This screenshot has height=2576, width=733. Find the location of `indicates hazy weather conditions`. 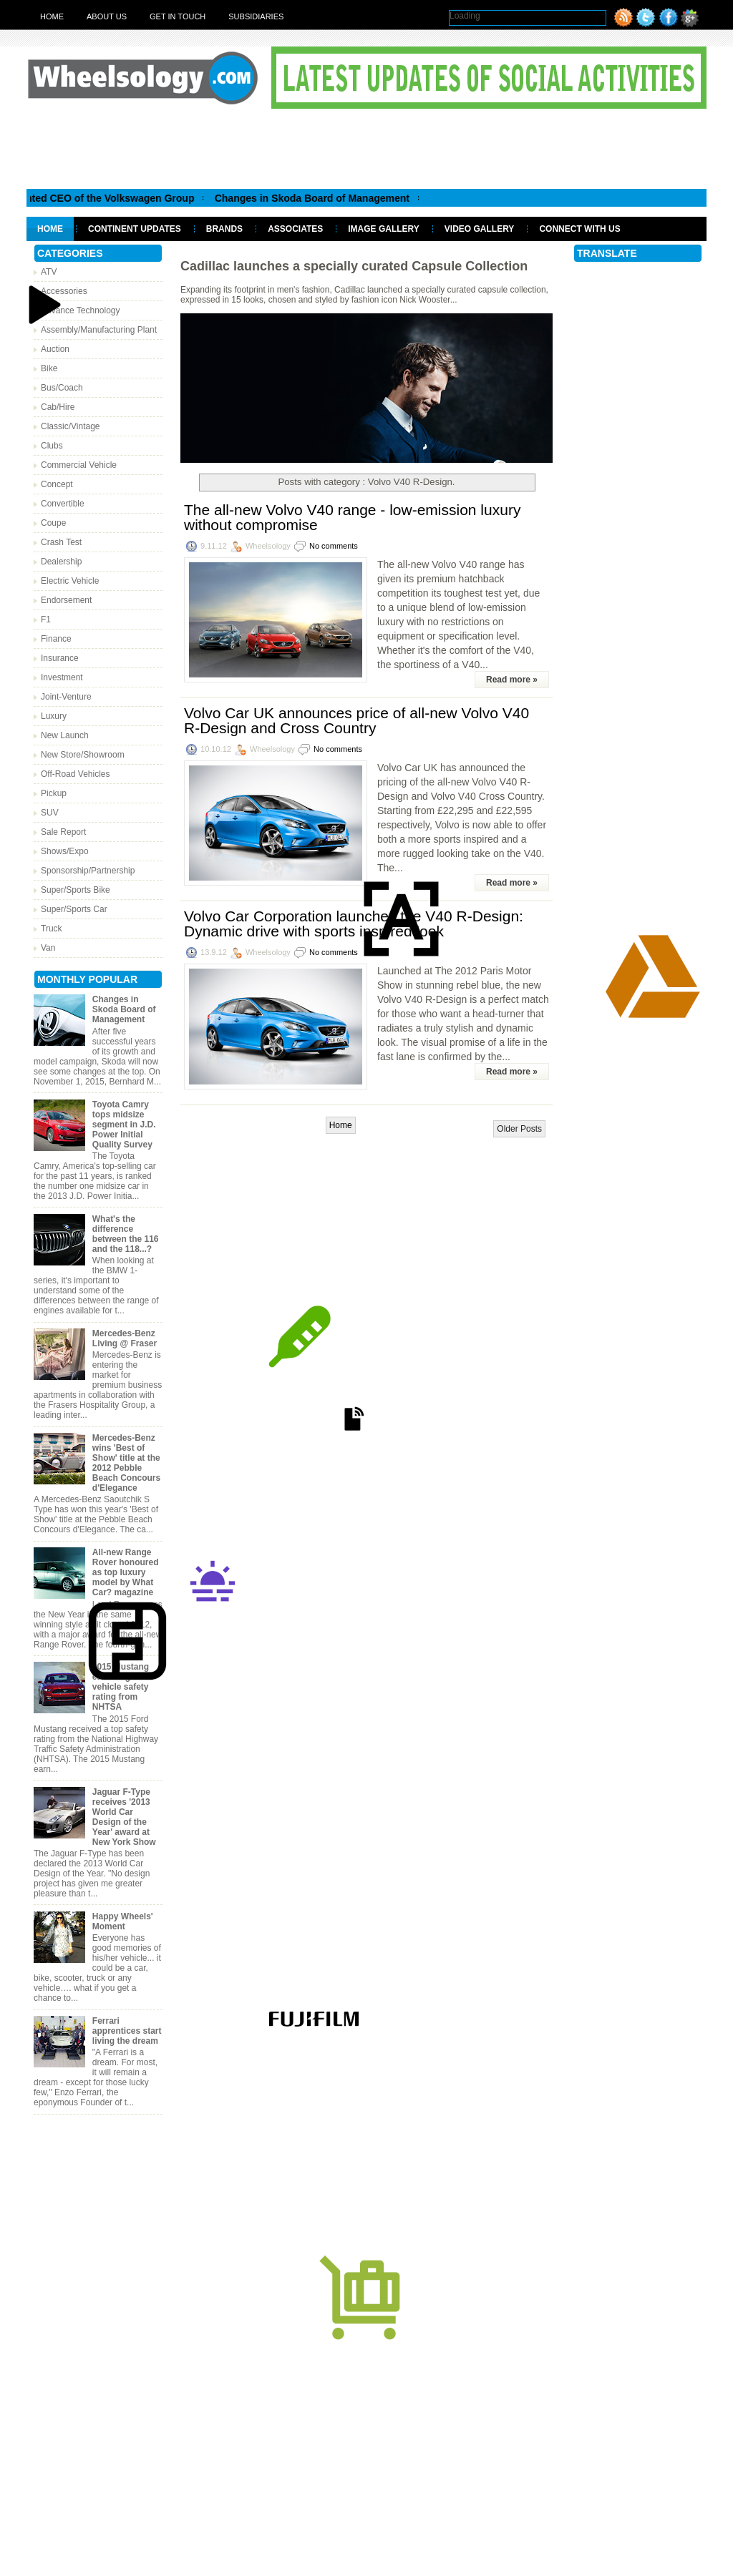

indicates hazy weather conditions is located at coordinates (213, 1583).